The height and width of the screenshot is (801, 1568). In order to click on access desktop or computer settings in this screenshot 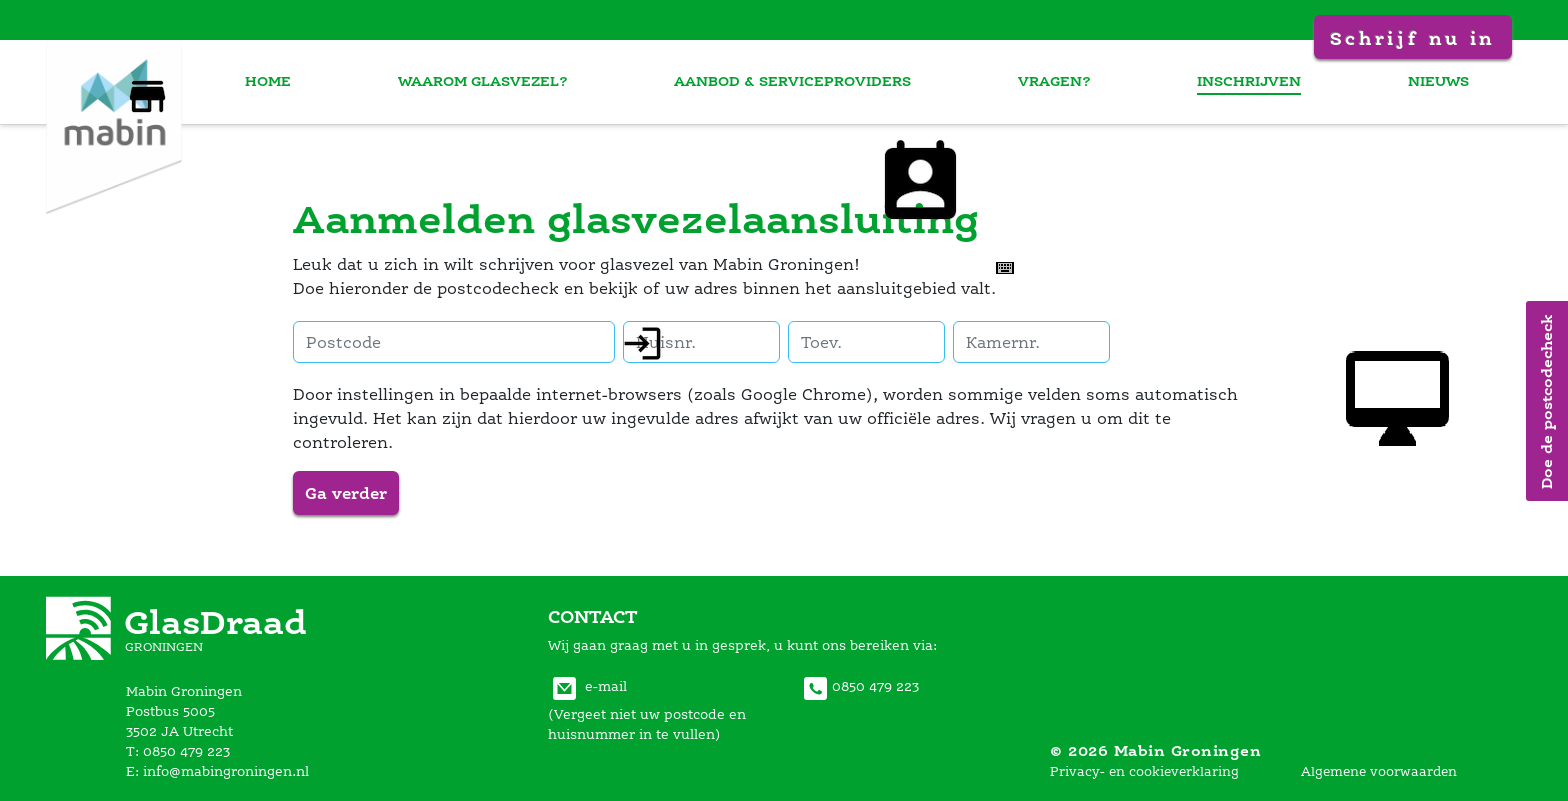, I will do `click(1397, 398)`.